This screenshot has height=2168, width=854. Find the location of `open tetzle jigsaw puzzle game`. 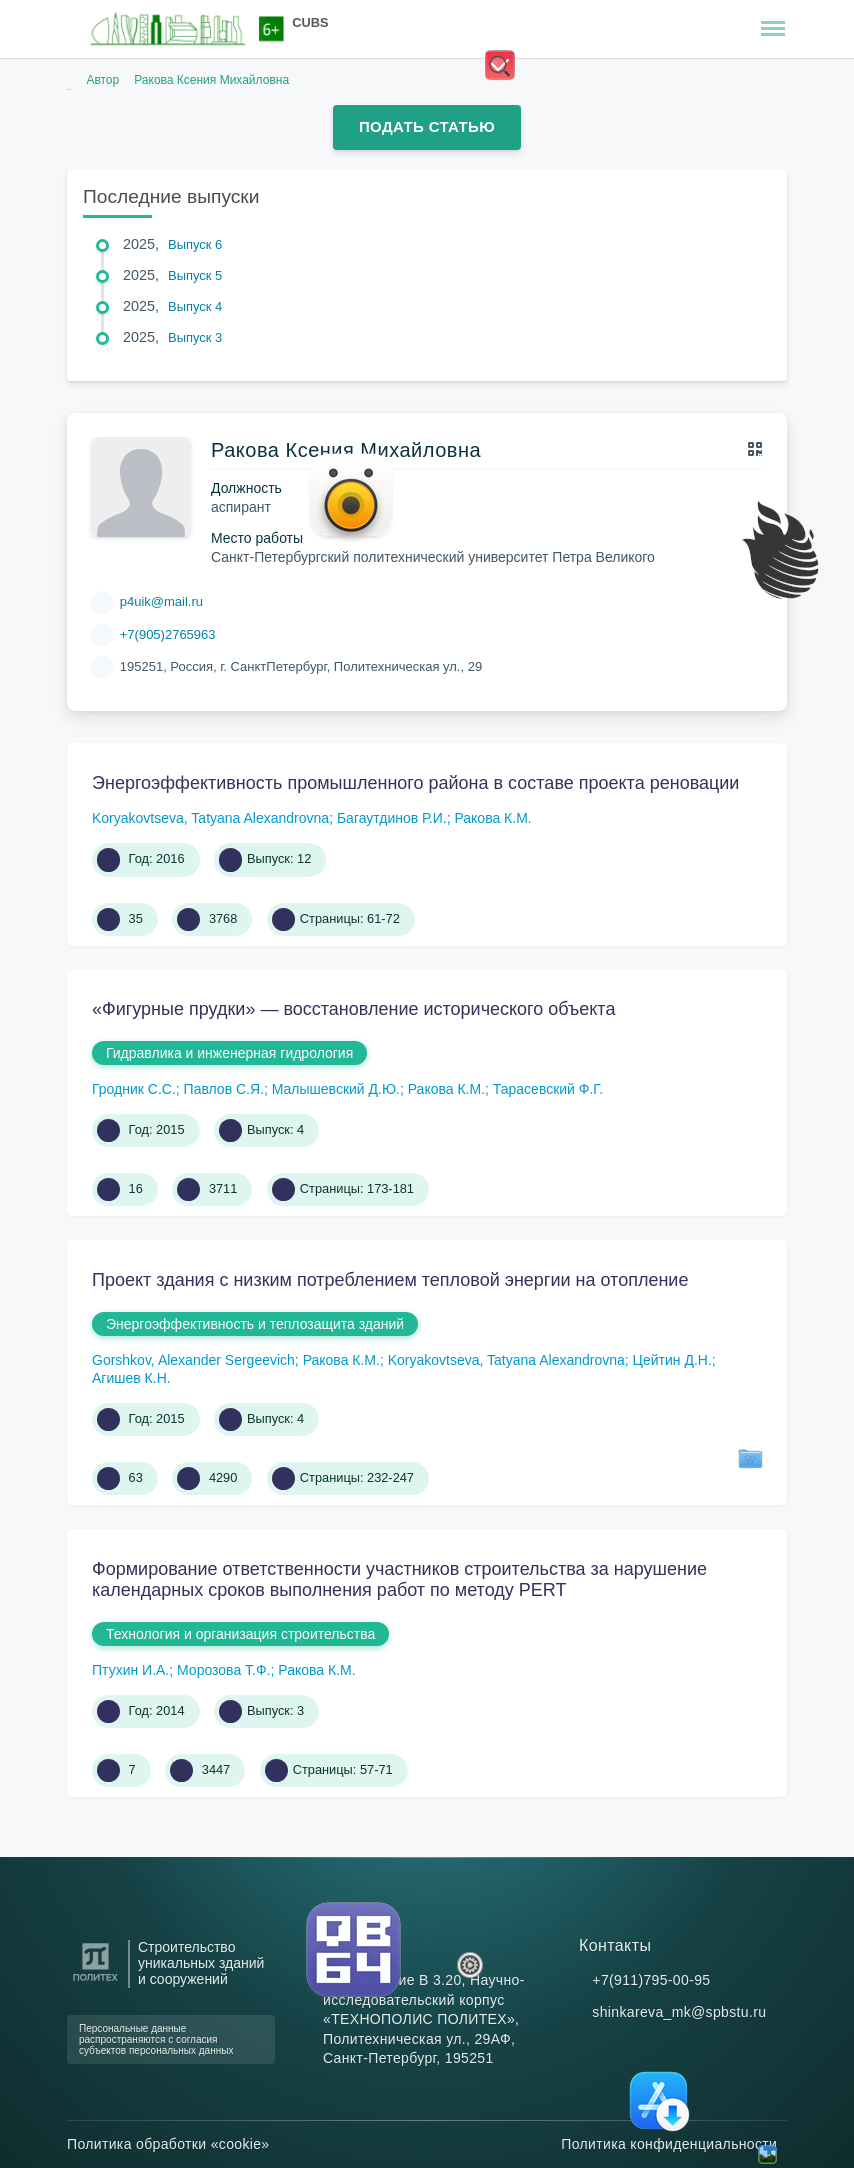

open tetzle jigsaw puzzle game is located at coordinates (767, 2154).